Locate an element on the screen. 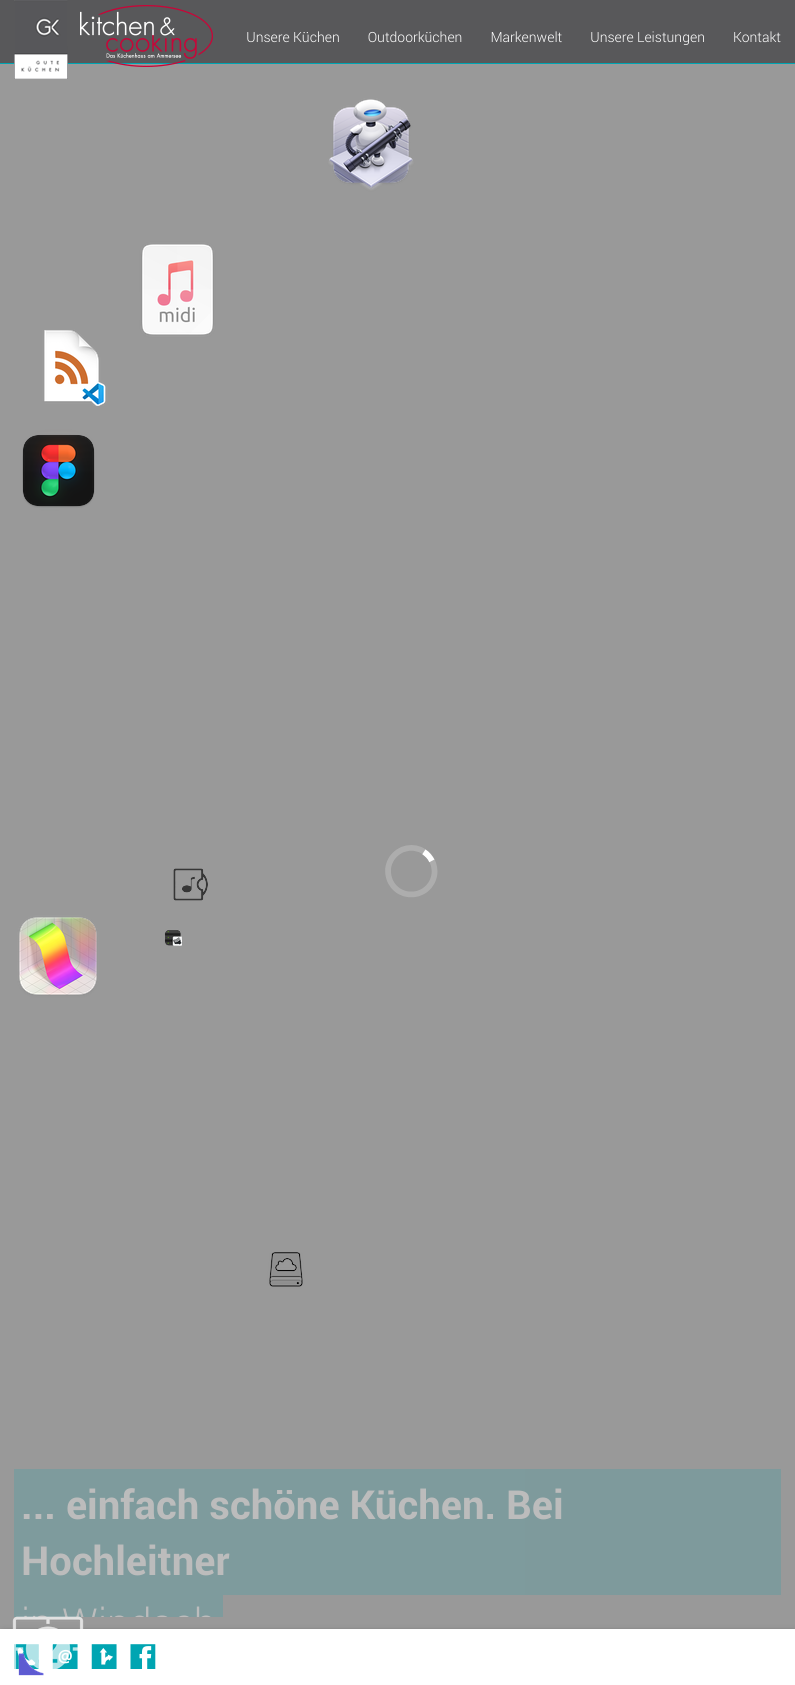  open grapher to plot mathematical equations is located at coordinates (58, 956).